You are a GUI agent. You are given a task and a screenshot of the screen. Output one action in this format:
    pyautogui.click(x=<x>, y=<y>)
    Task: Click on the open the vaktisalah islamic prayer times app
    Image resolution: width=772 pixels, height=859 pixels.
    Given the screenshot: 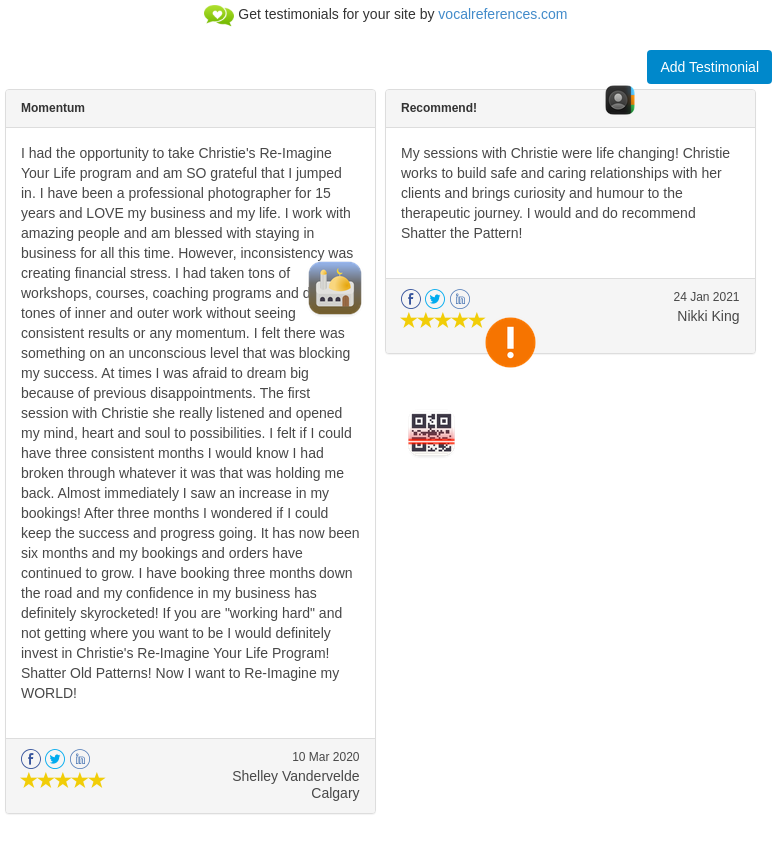 What is the action you would take?
    pyautogui.click(x=335, y=288)
    